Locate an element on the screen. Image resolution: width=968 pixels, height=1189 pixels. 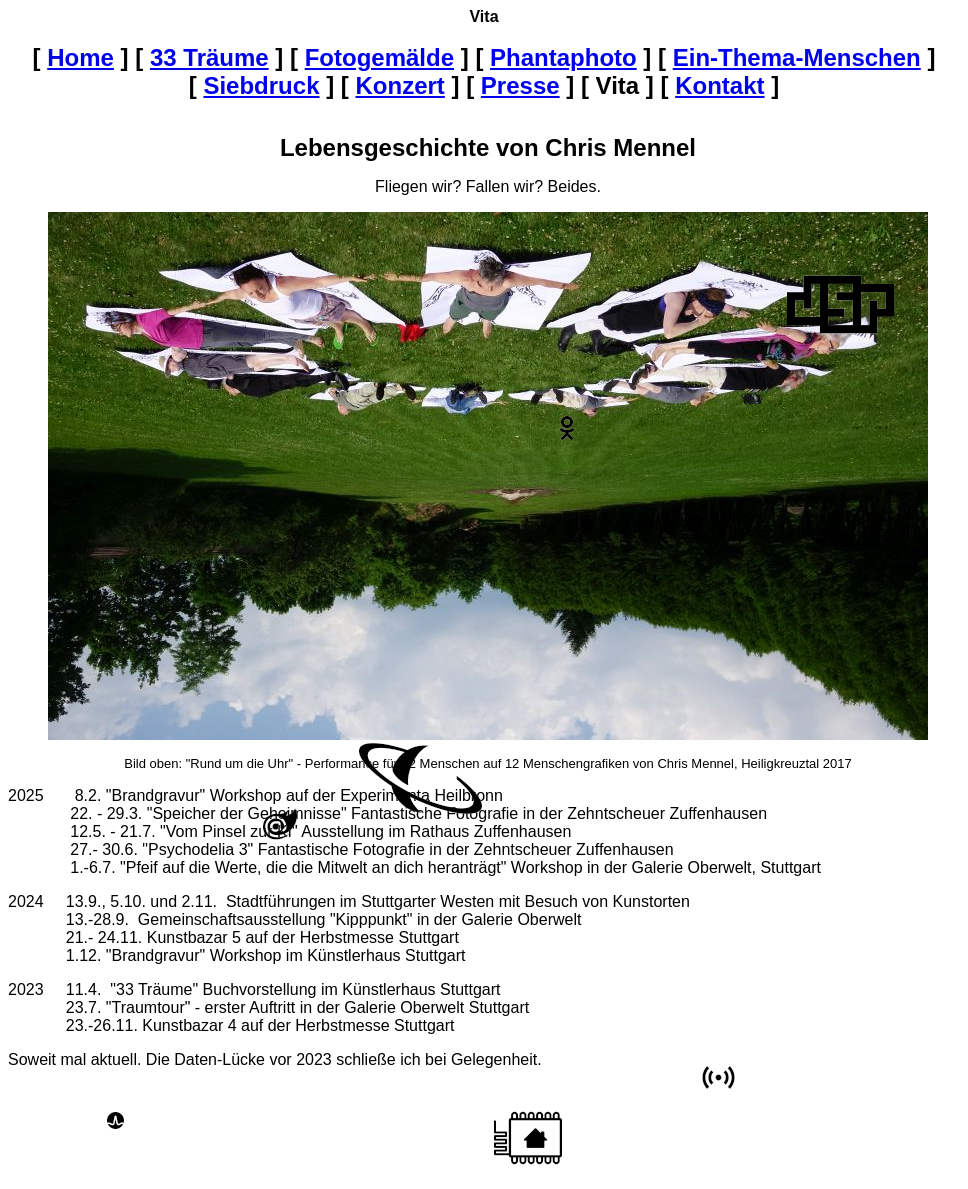
jsr (javascript registry) logo is located at coordinates (840, 304).